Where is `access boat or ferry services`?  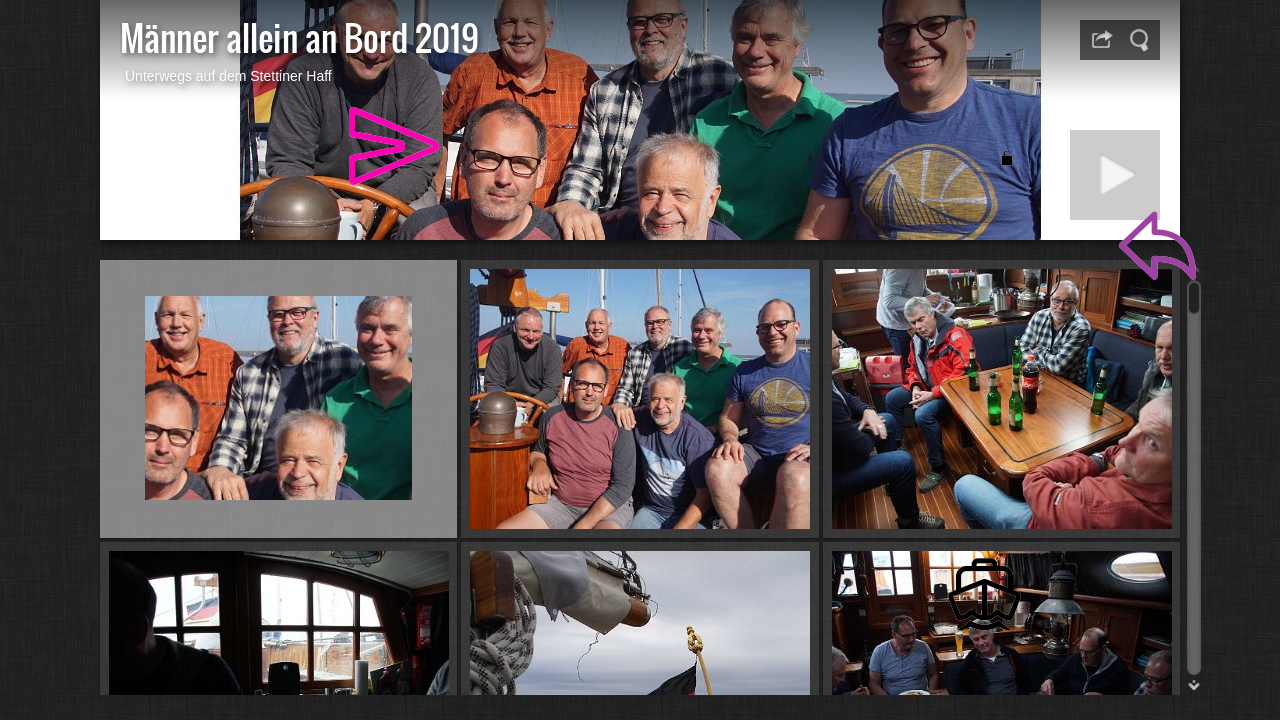
access boat or ferry services is located at coordinates (984, 594).